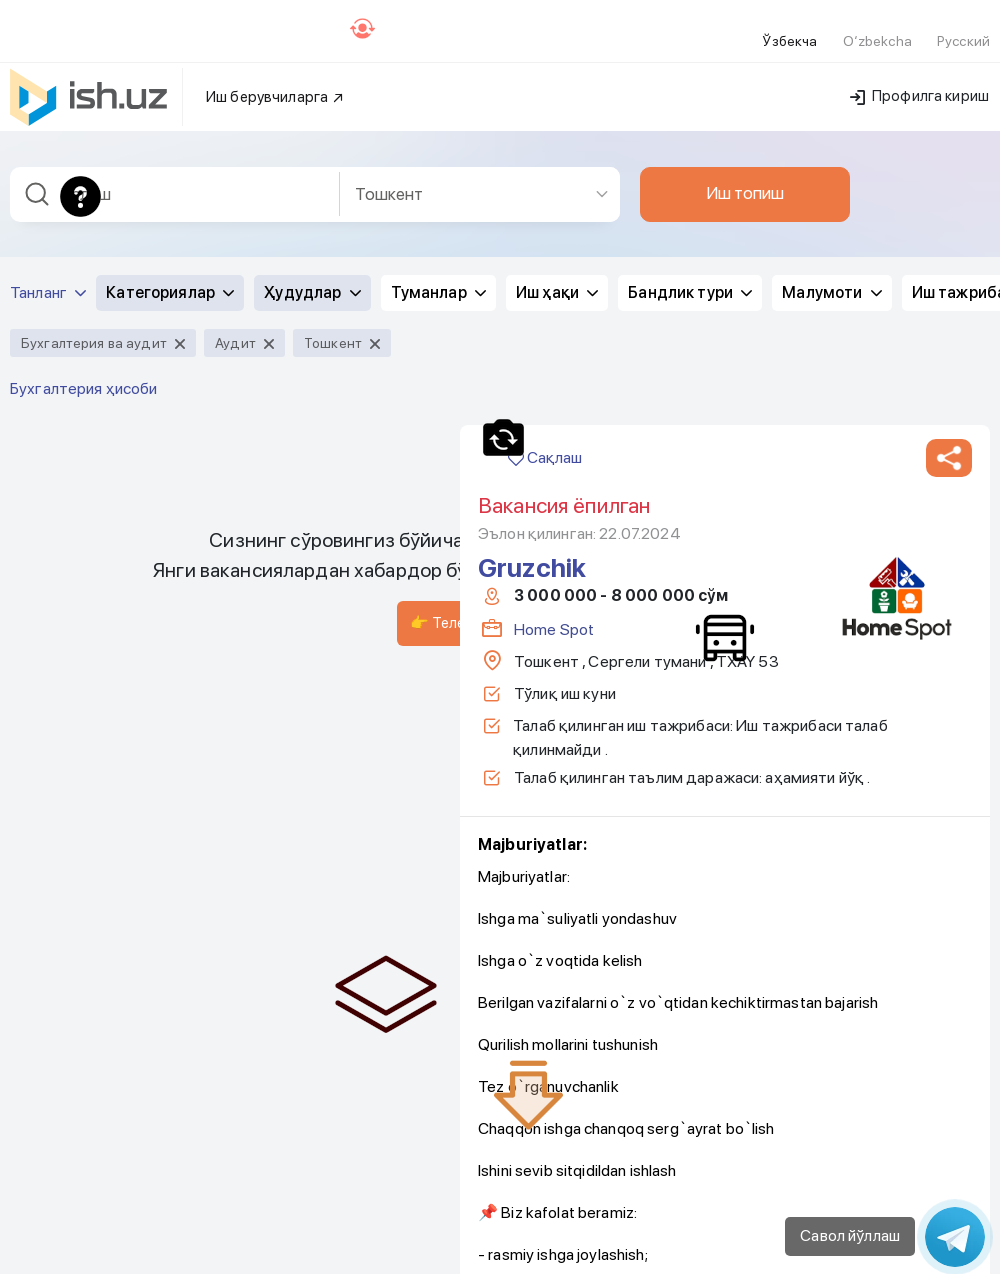  I want to click on access help or support information, so click(80, 196).